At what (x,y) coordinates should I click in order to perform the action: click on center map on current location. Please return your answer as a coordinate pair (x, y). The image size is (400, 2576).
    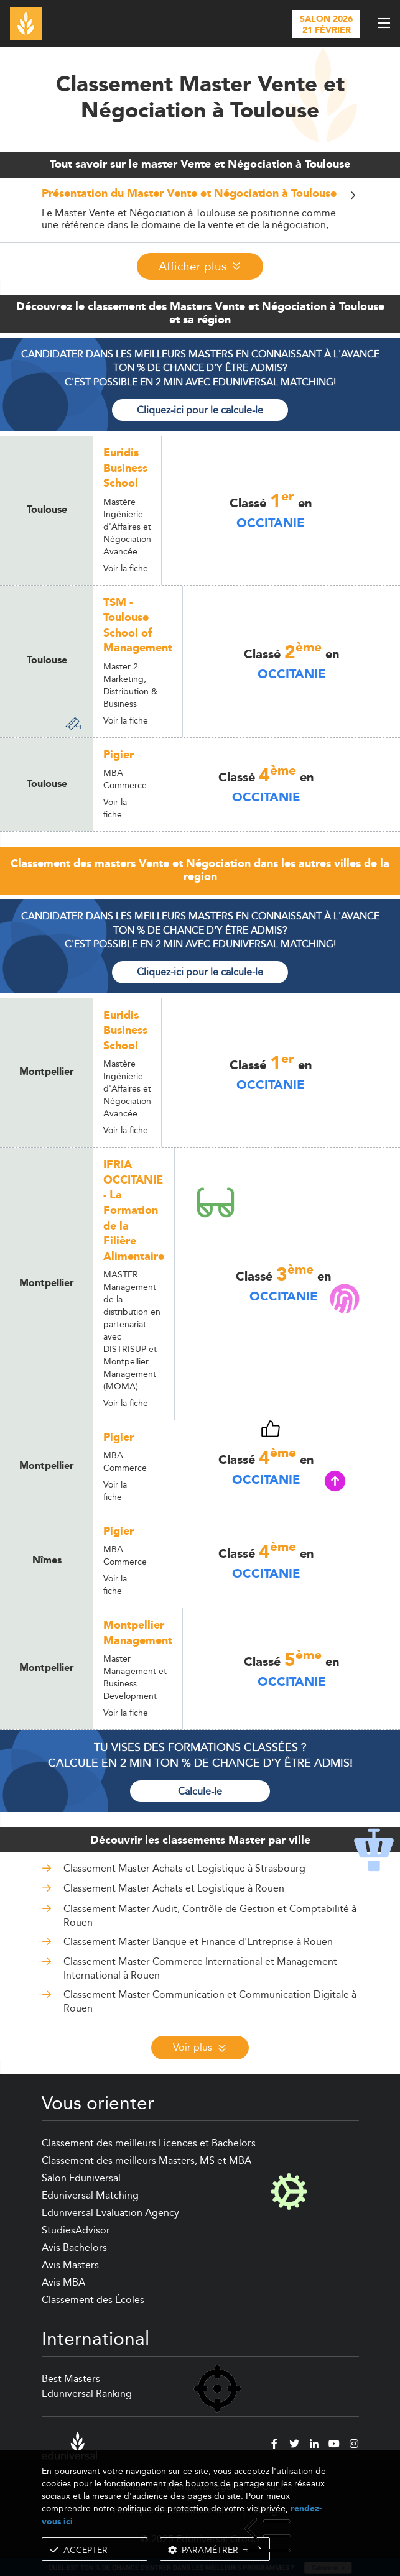
    Looking at the image, I should click on (217, 2388).